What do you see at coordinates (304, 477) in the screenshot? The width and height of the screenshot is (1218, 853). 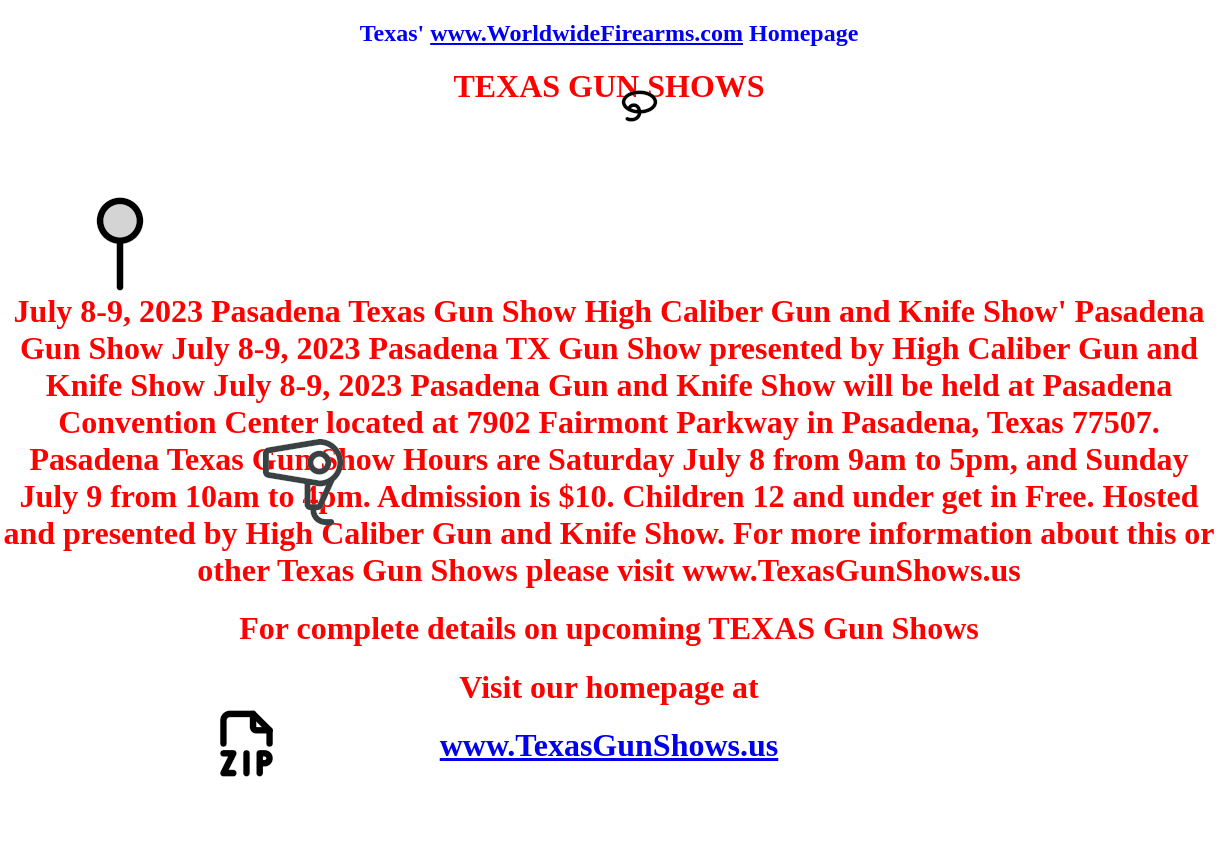 I see `hair styling or salon services` at bounding box center [304, 477].